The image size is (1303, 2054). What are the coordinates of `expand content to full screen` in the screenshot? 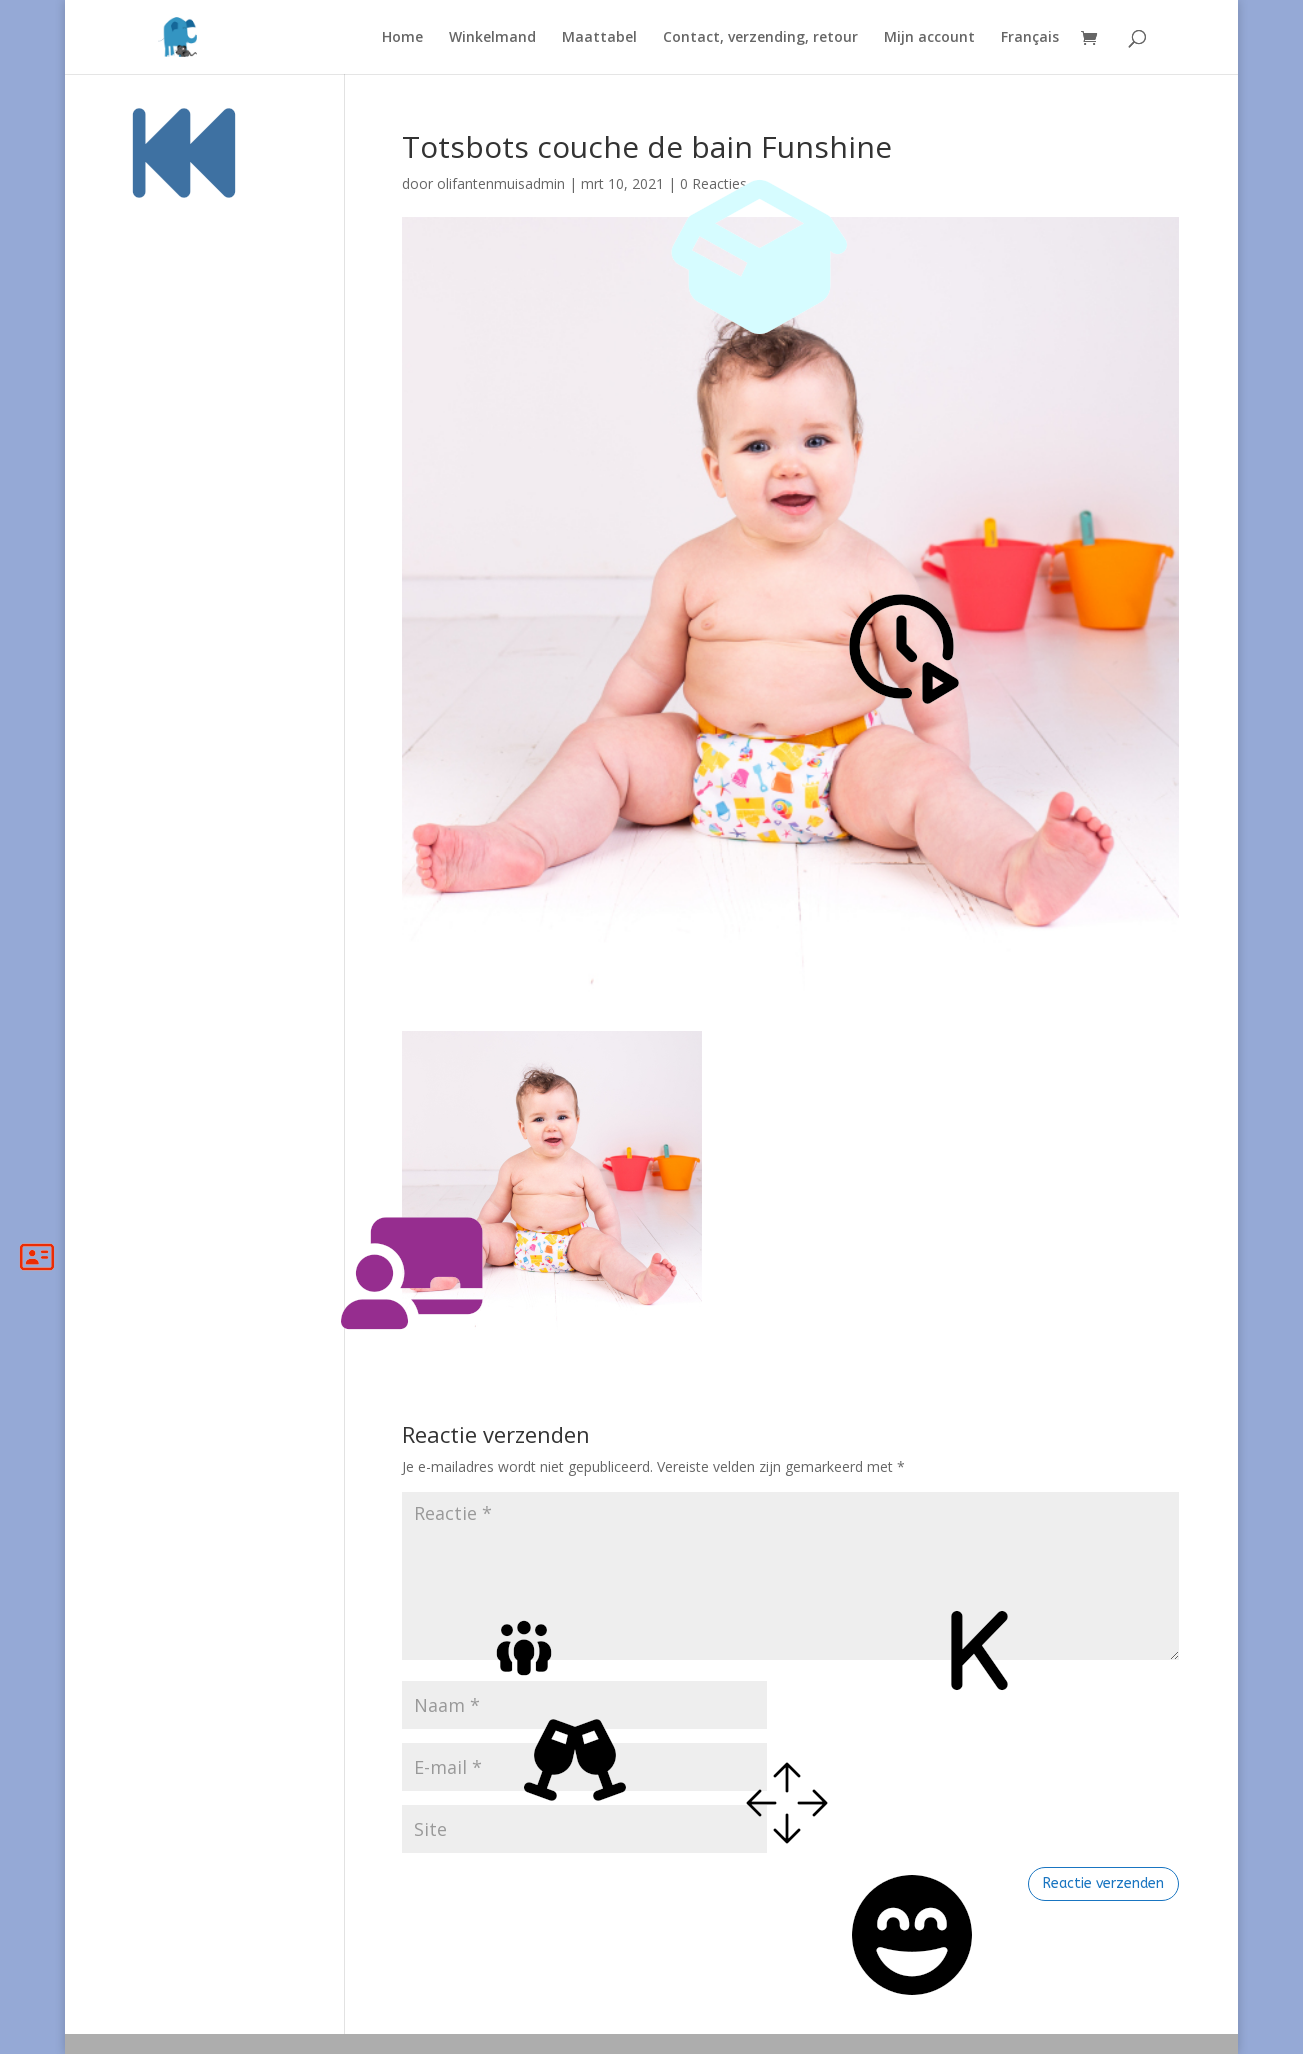 It's located at (787, 1803).